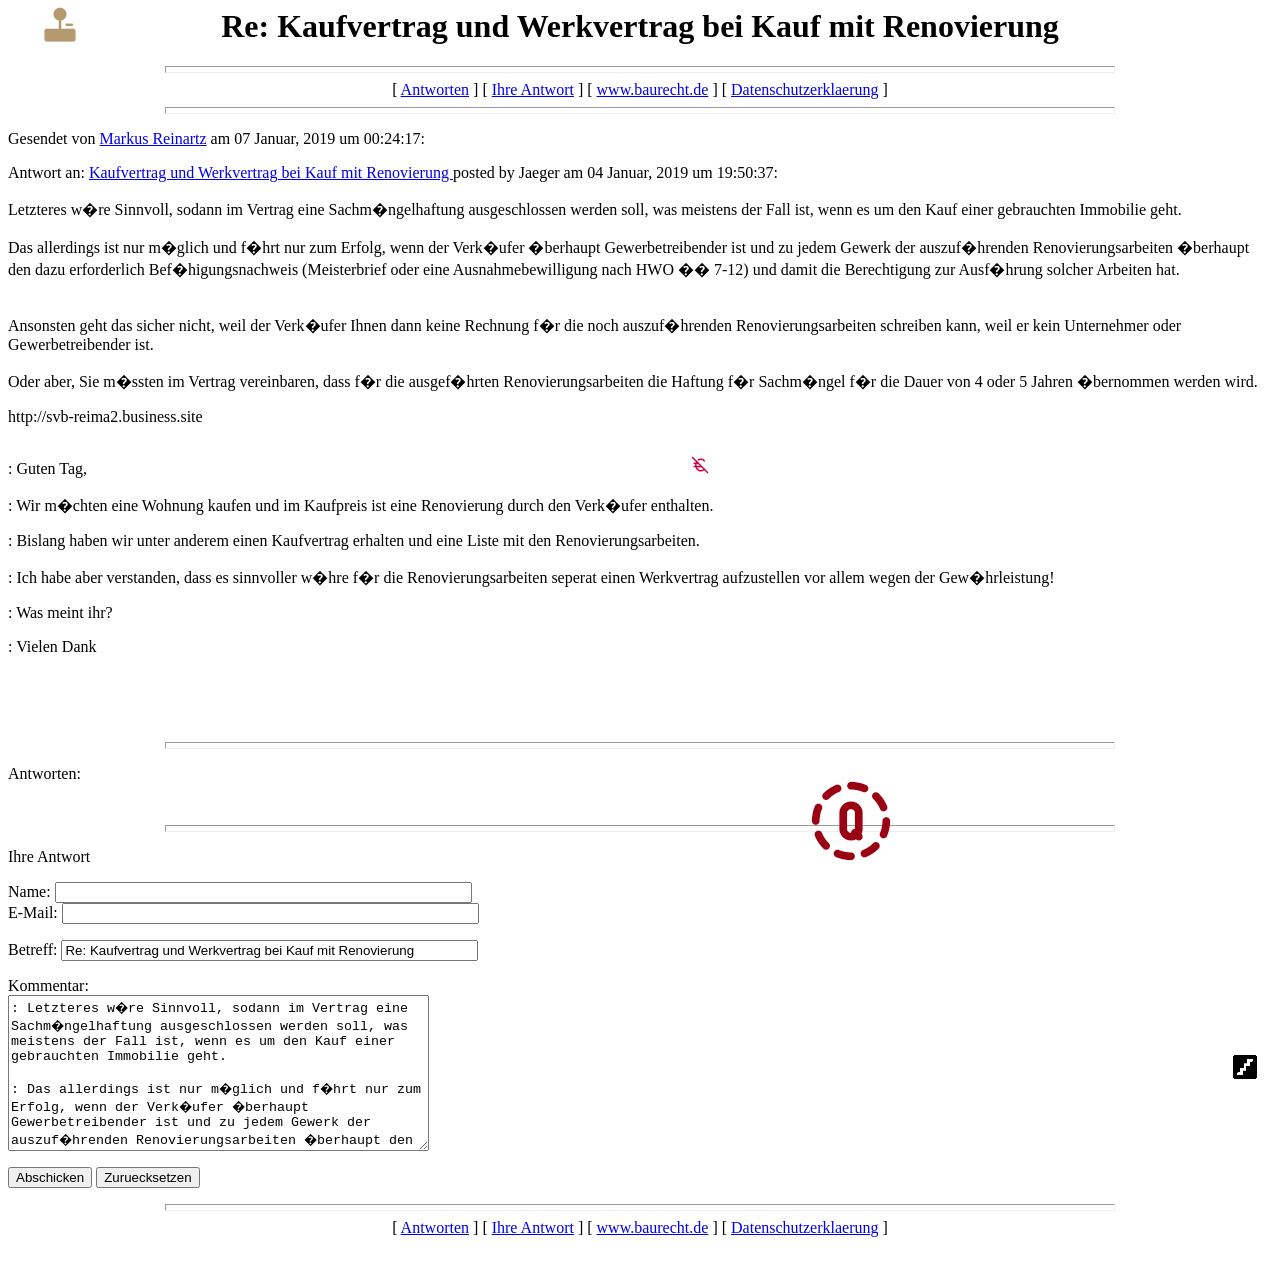 This screenshot has width=1280, height=1283. I want to click on indicates a pending or in-progress queue item, so click(851, 821).